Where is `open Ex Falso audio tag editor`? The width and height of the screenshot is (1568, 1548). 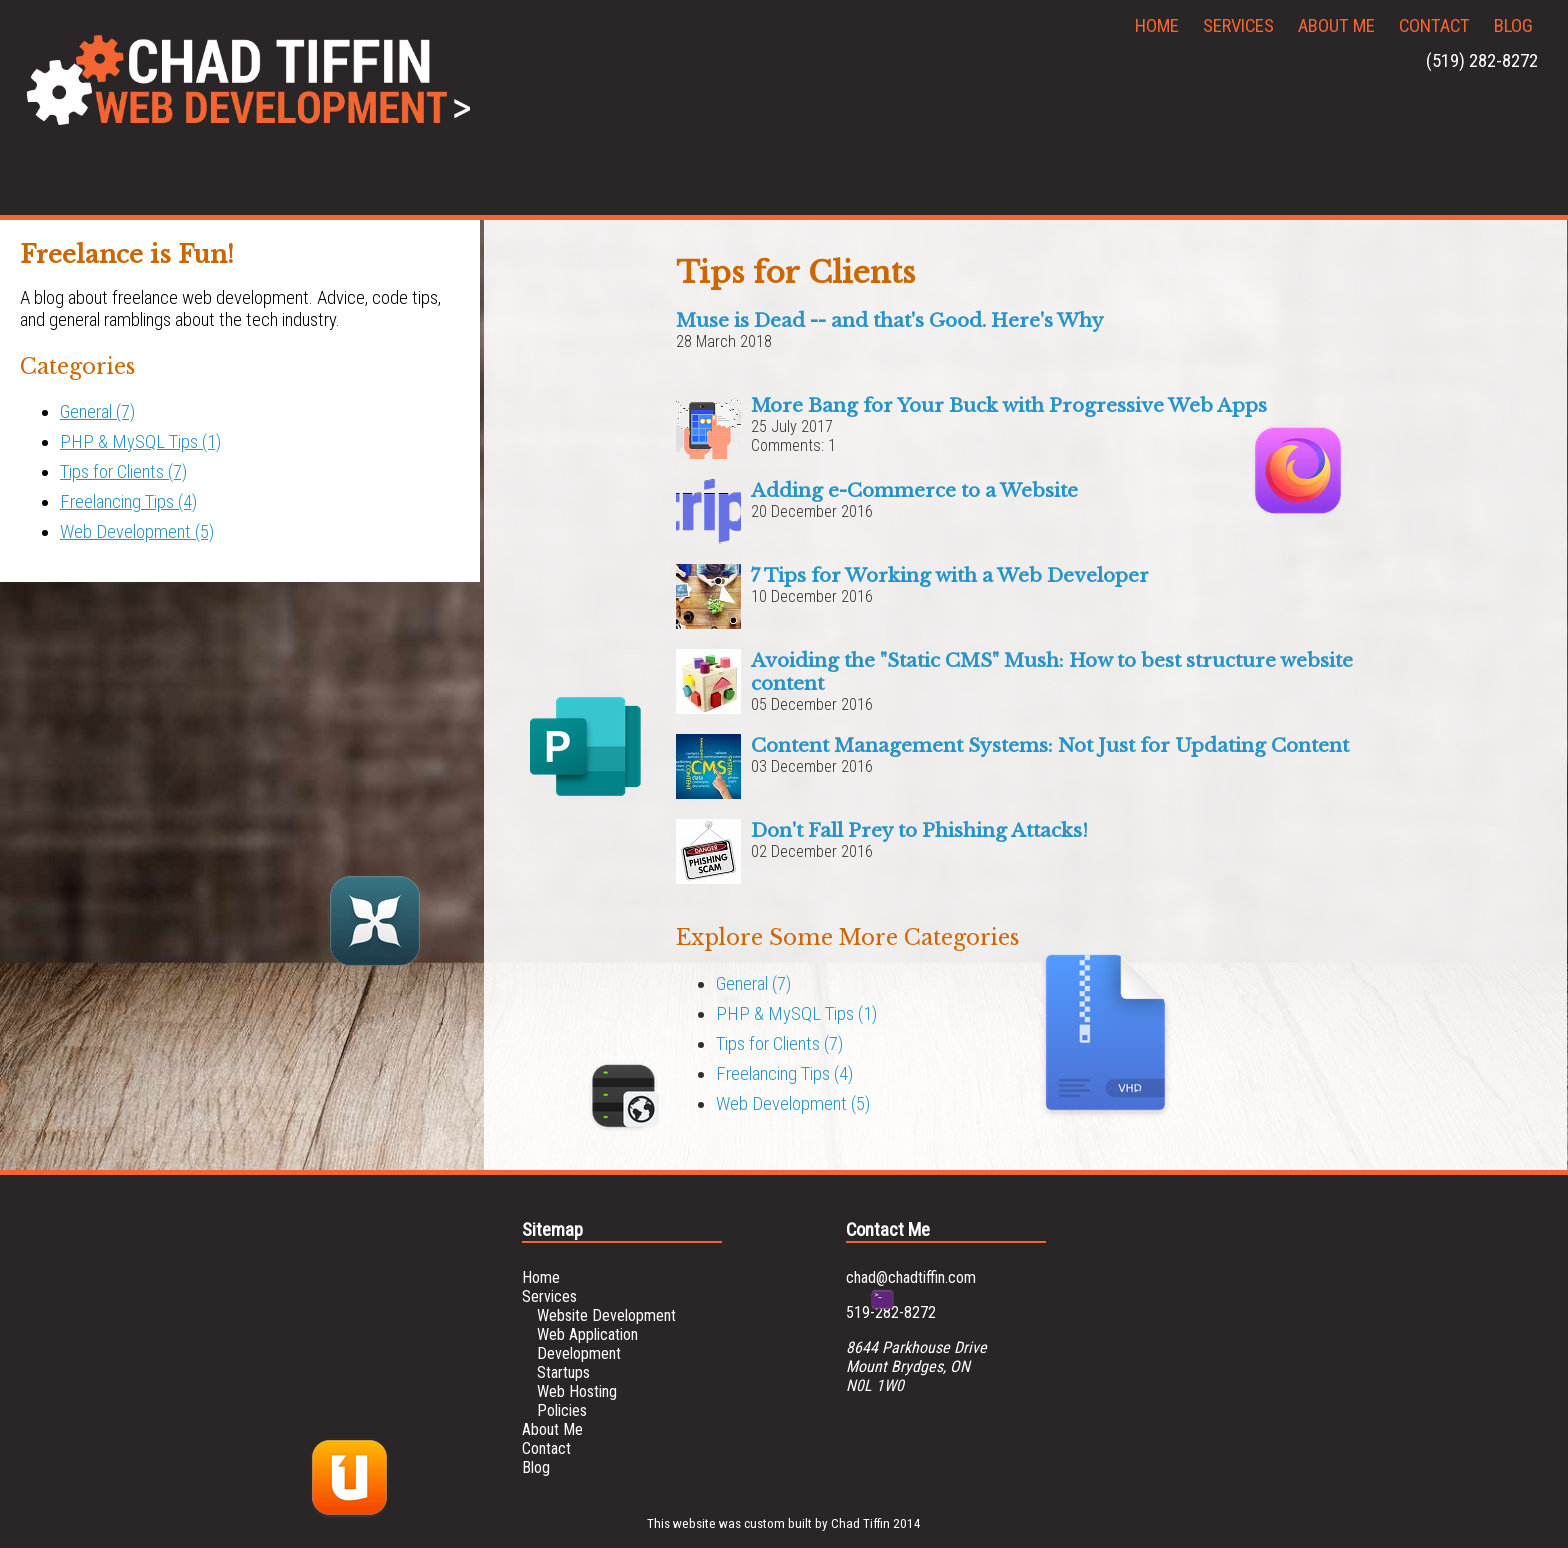 open Ex Falso audio tag editor is located at coordinates (375, 921).